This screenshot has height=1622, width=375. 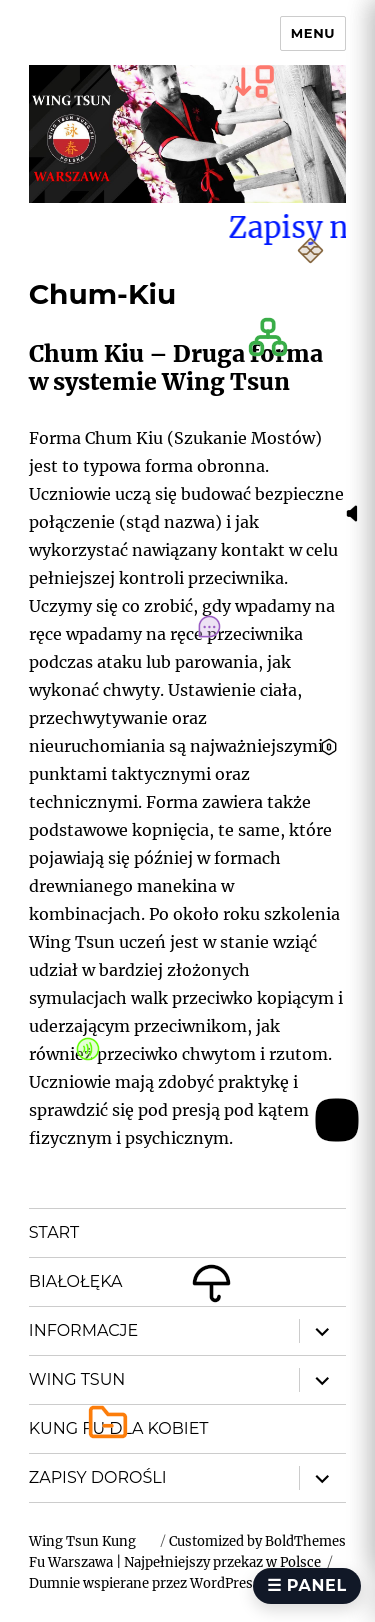 What do you see at coordinates (268, 337) in the screenshot?
I see `view site structure or hierarchy` at bounding box center [268, 337].